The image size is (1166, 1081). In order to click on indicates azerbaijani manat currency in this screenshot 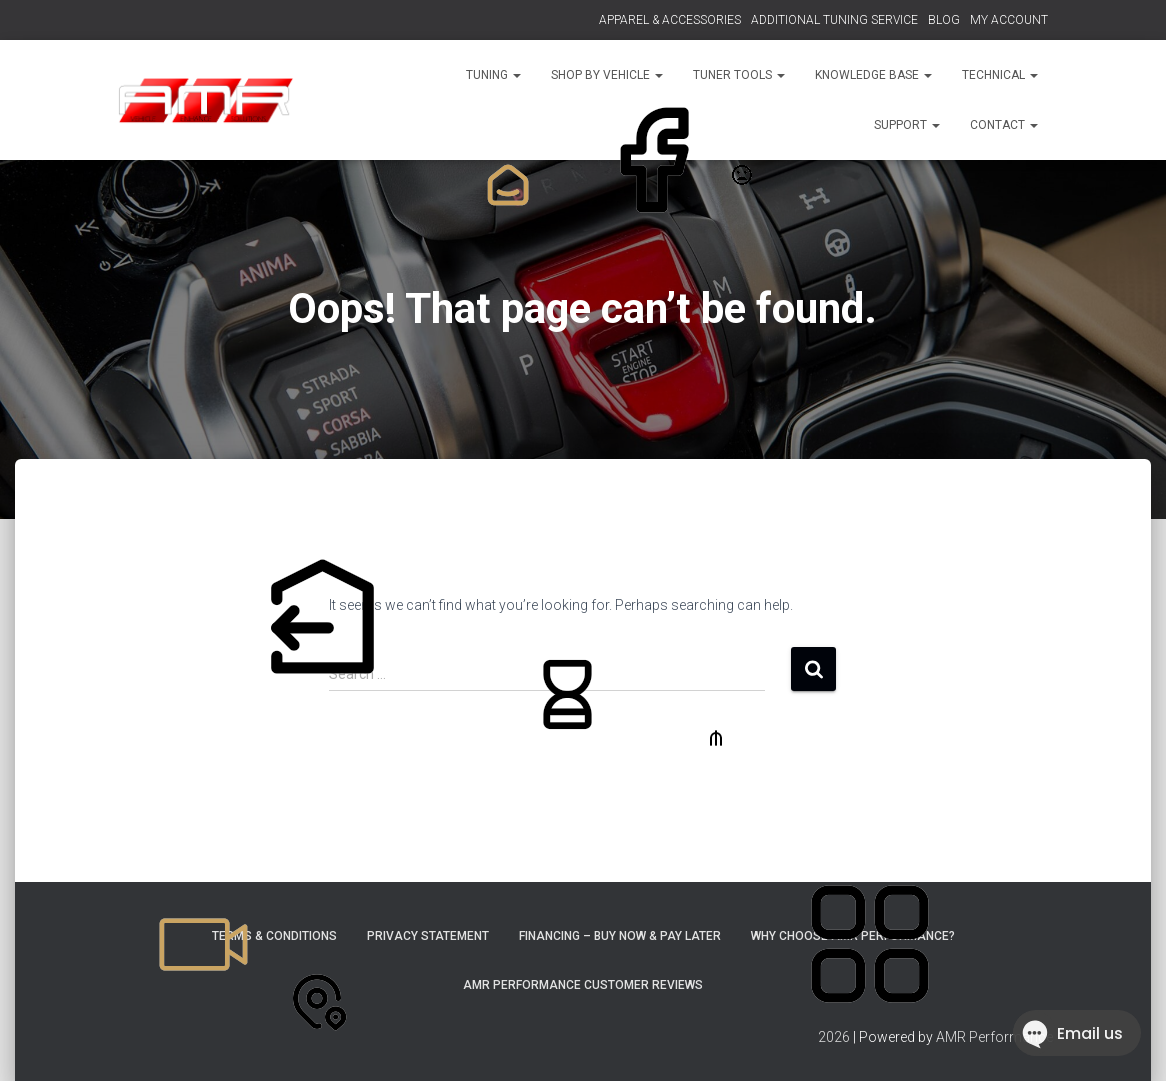, I will do `click(716, 738)`.